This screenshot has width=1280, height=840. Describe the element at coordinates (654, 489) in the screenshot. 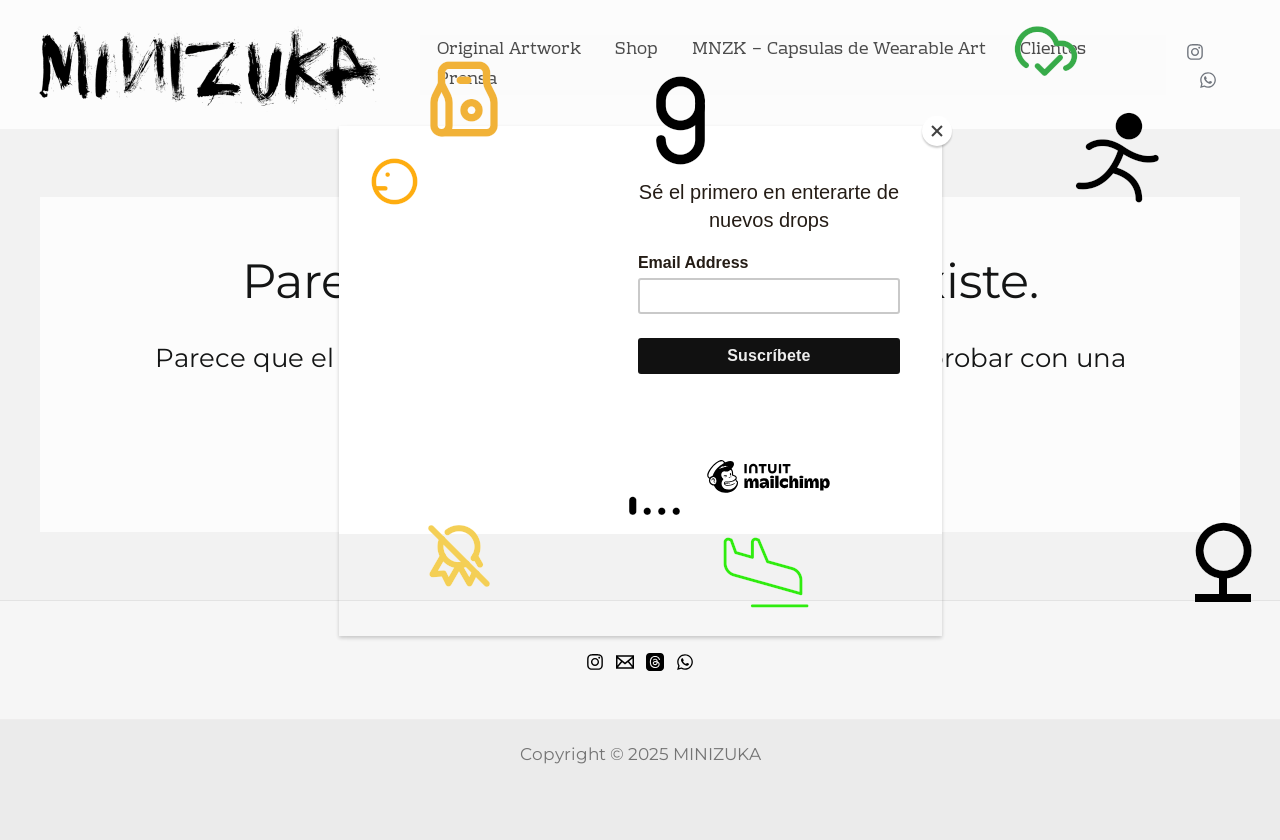

I see `indicates weak signal strength` at that location.